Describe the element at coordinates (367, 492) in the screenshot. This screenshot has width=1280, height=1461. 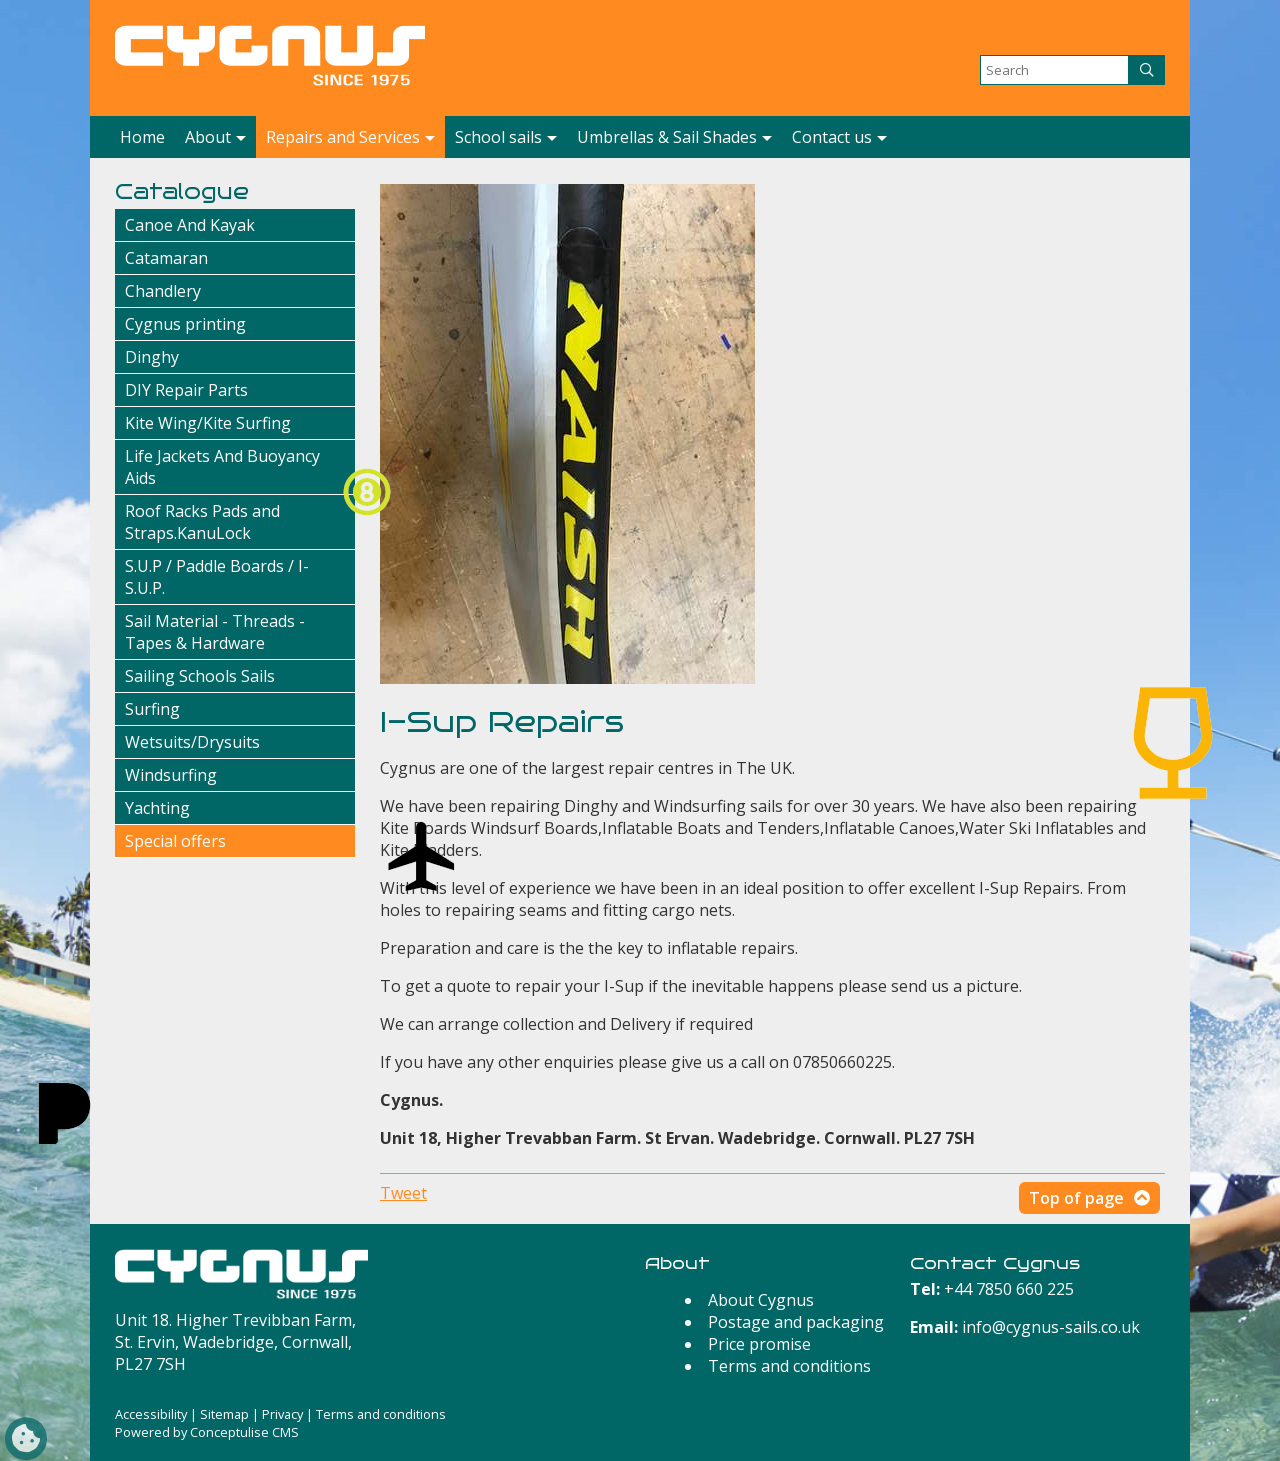
I see `access billiards or pool game` at that location.